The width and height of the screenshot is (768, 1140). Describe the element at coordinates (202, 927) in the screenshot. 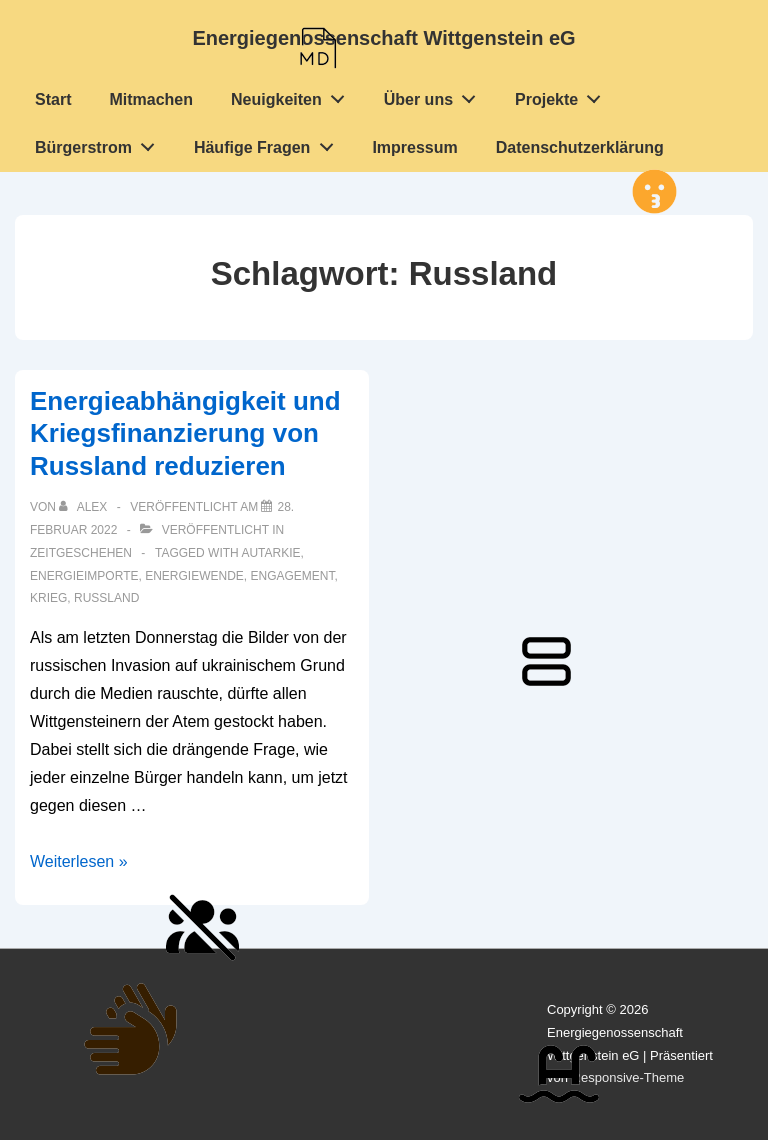

I see `disable group or team features` at that location.